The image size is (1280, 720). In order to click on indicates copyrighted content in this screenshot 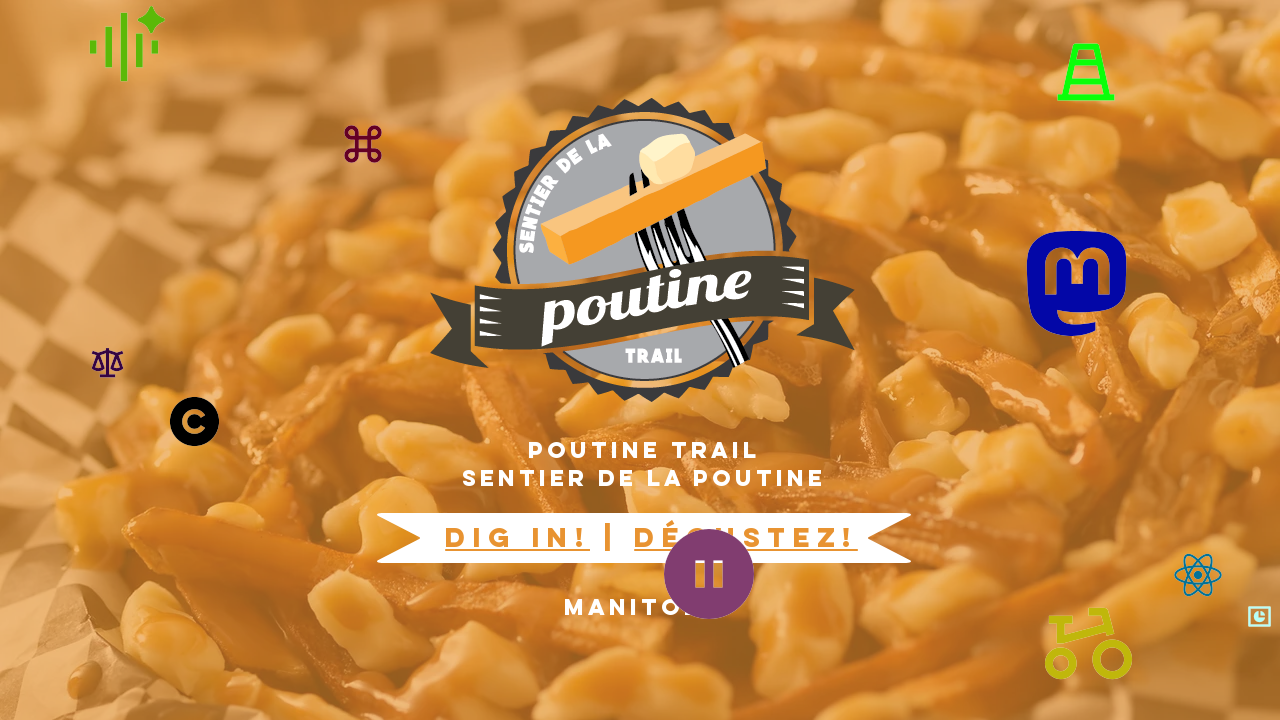, I will do `click(194, 421)`.